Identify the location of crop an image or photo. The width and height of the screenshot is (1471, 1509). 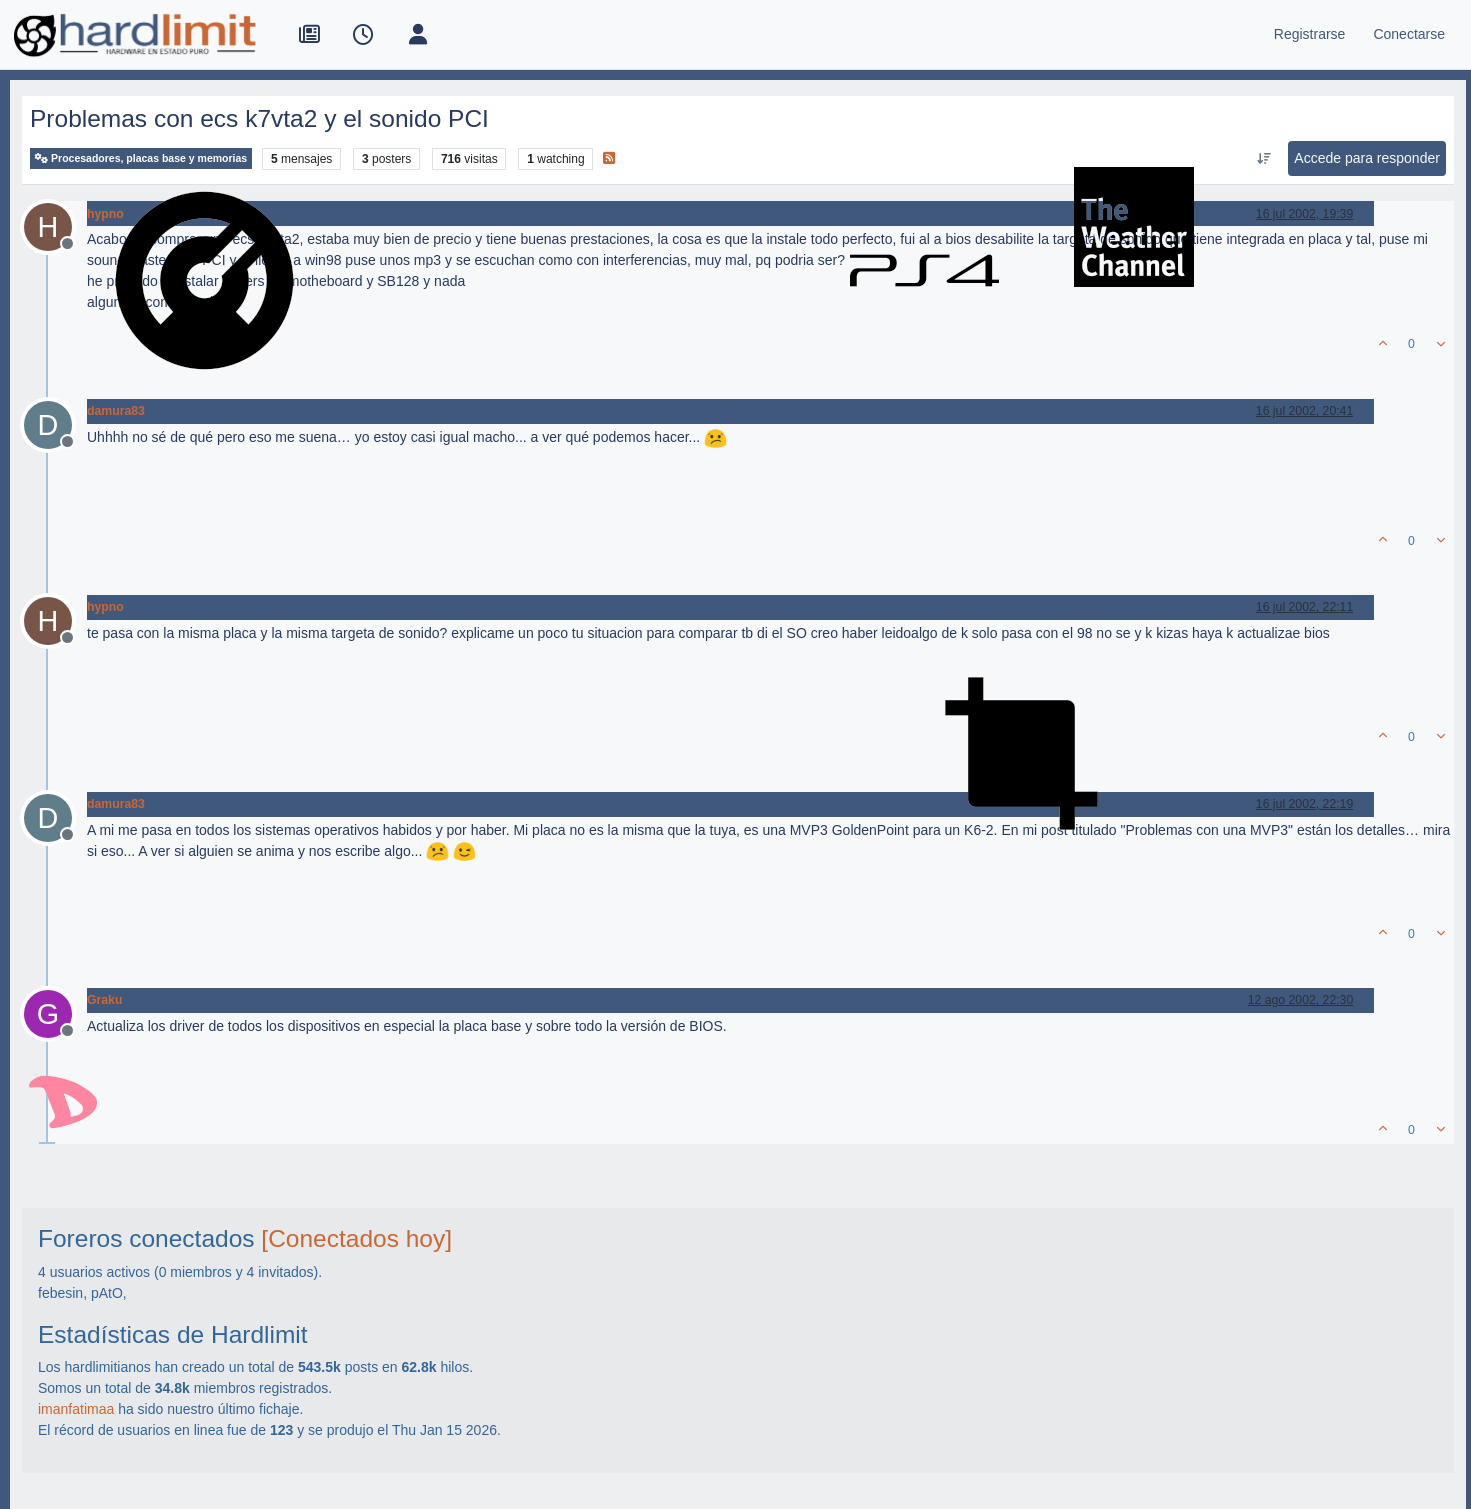
(1021, 753).